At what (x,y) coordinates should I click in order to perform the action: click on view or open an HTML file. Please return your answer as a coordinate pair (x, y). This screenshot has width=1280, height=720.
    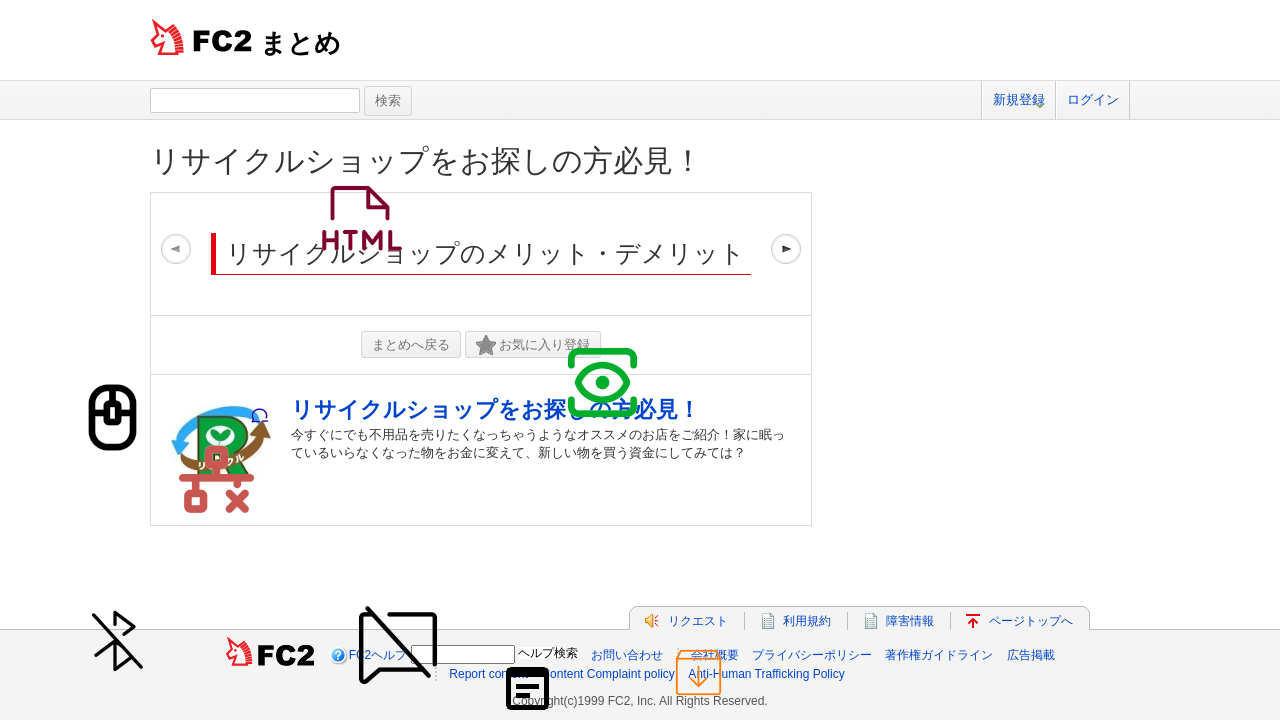
    Looking at the image, I should click on (360, 221).